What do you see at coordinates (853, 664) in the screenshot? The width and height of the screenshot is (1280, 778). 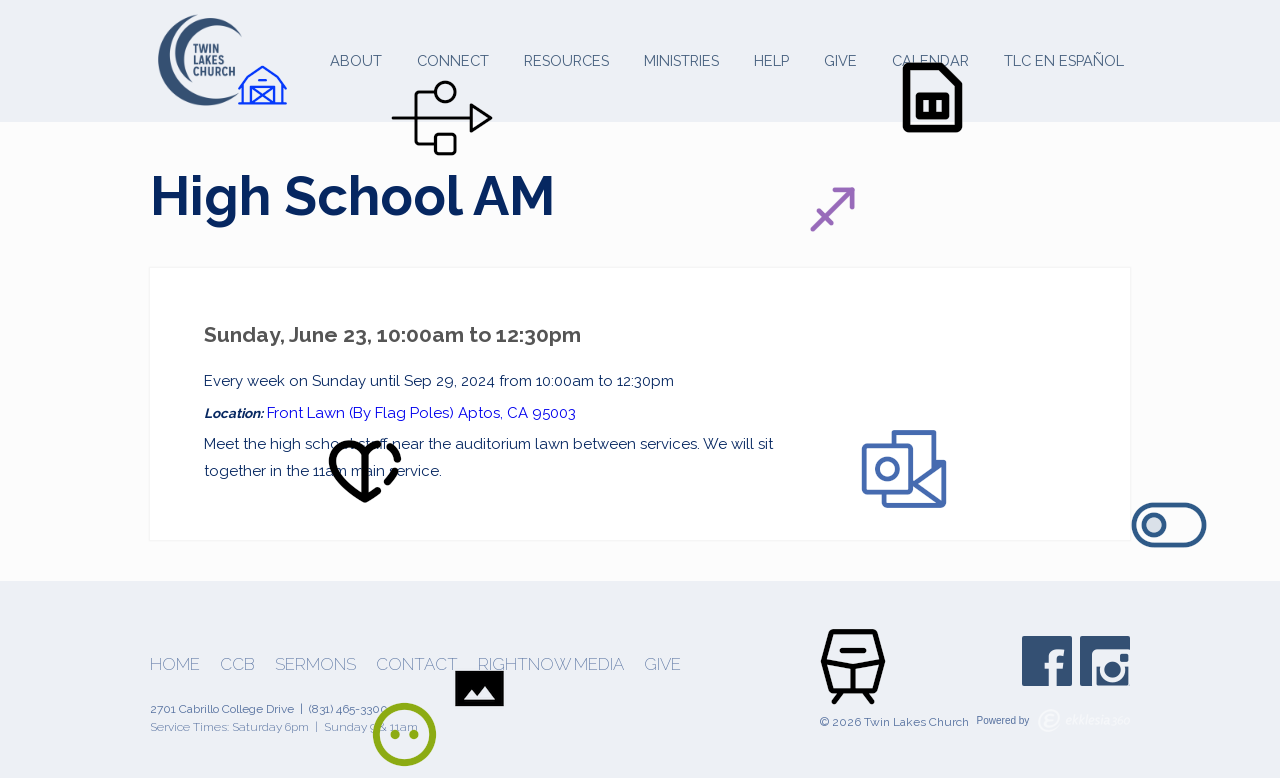 I see `view regional train schedules` at bounding box center [853, 664].